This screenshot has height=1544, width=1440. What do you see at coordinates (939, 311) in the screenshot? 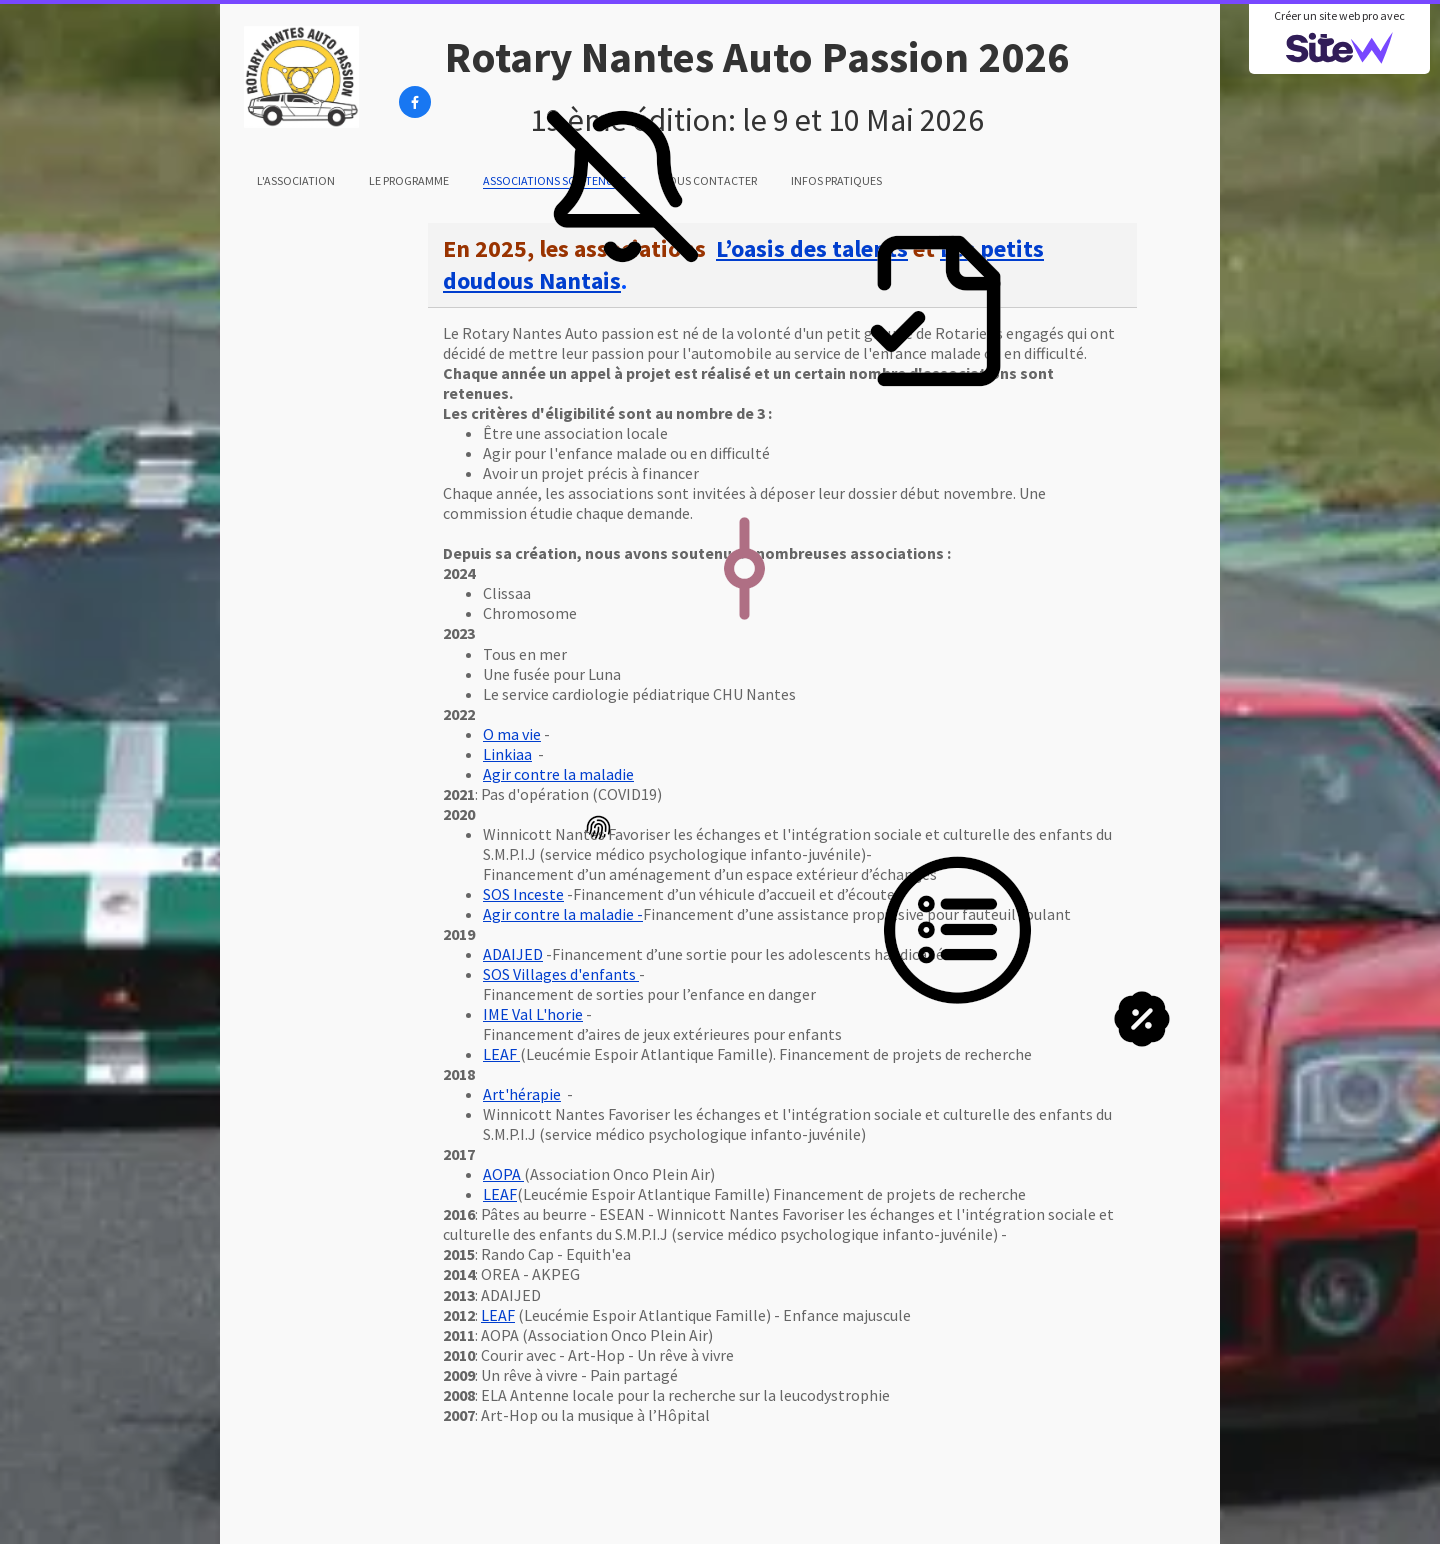
I see `file successfully uploaded or saved` at bounding box center [939, 311].